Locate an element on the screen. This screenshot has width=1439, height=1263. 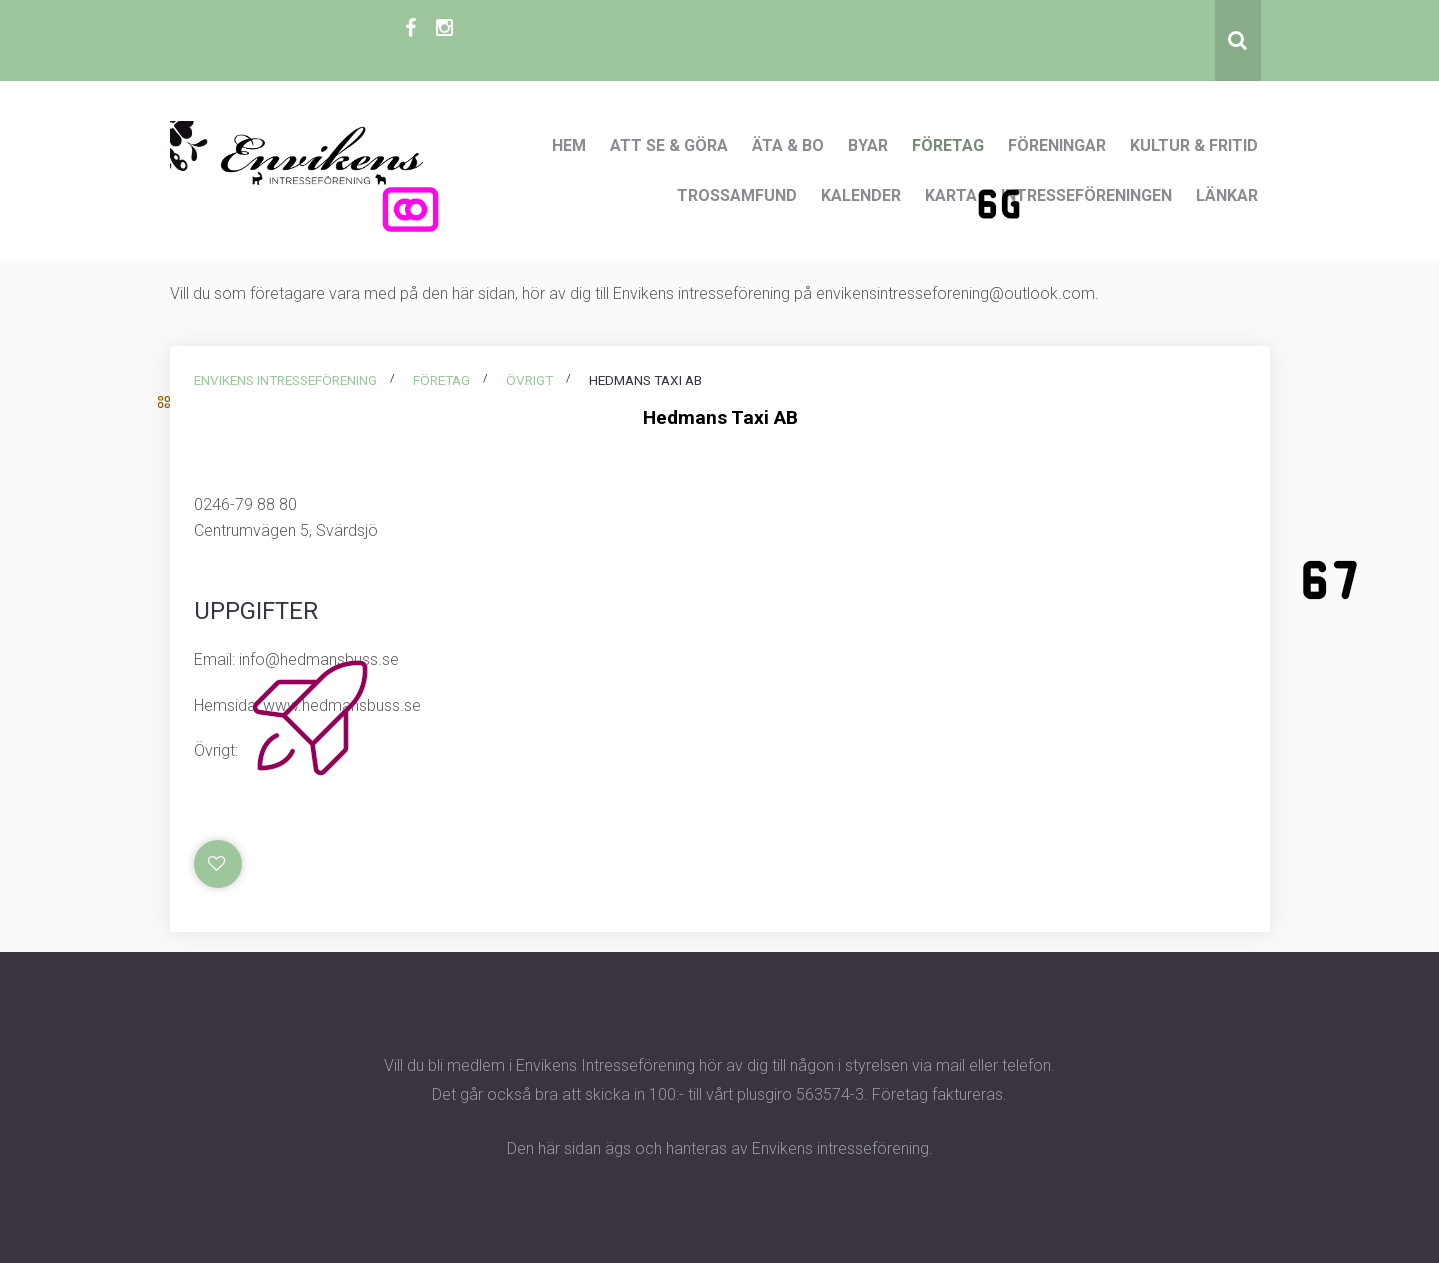
indicates 6G network connectivity status is located at coordinates (999, 204).